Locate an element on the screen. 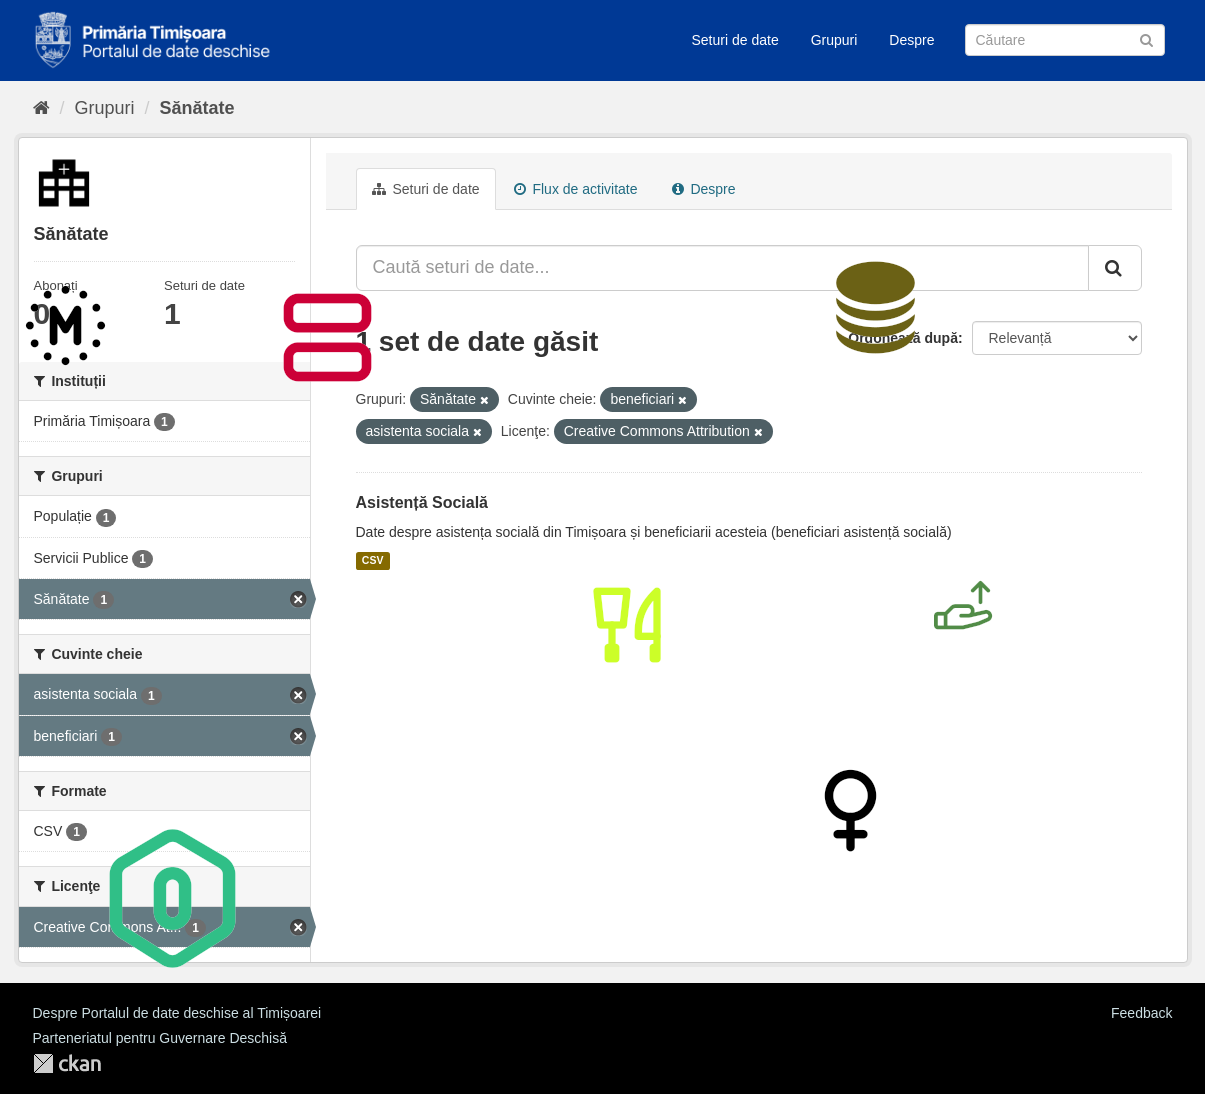 Image resolution: width=1205 pixels, height=1094 pixels. access cooking or recipe features is located at coordinates (627, 625).